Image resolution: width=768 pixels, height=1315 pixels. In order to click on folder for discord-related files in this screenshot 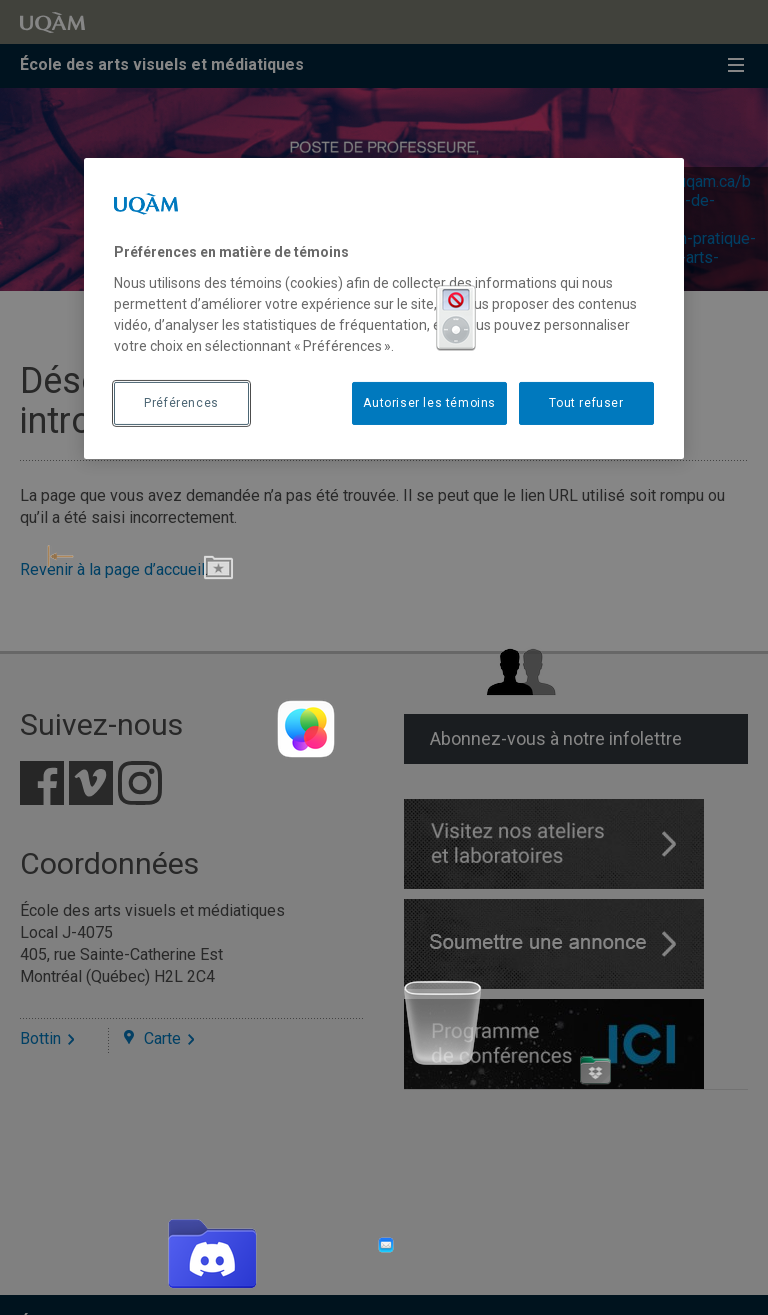, I will do `click(212, 1256)`.